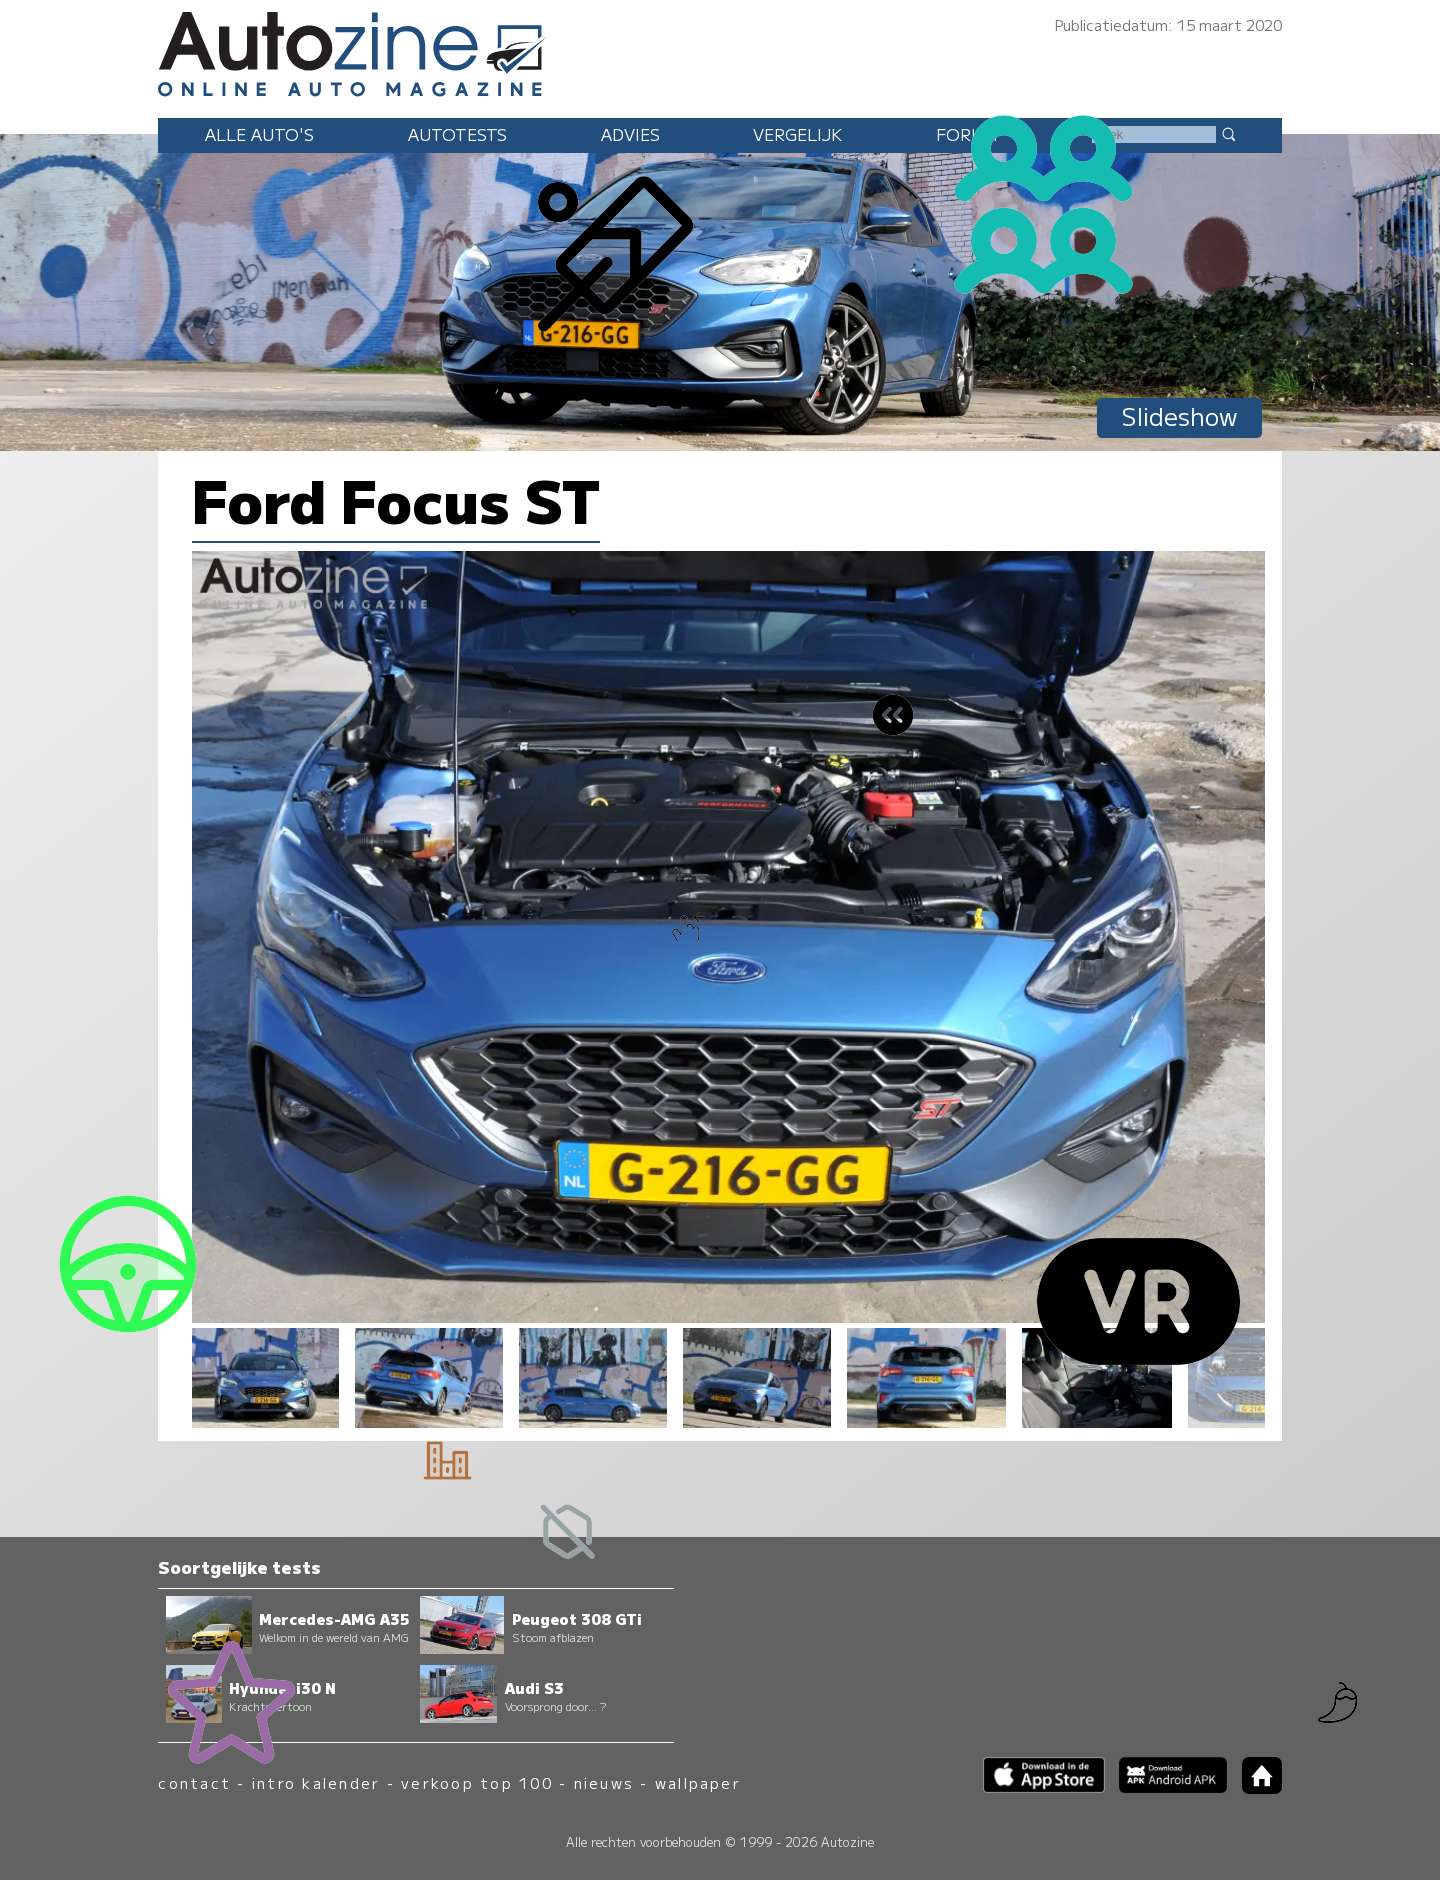  I want to click on view city or urban location, so click(447, 1460).